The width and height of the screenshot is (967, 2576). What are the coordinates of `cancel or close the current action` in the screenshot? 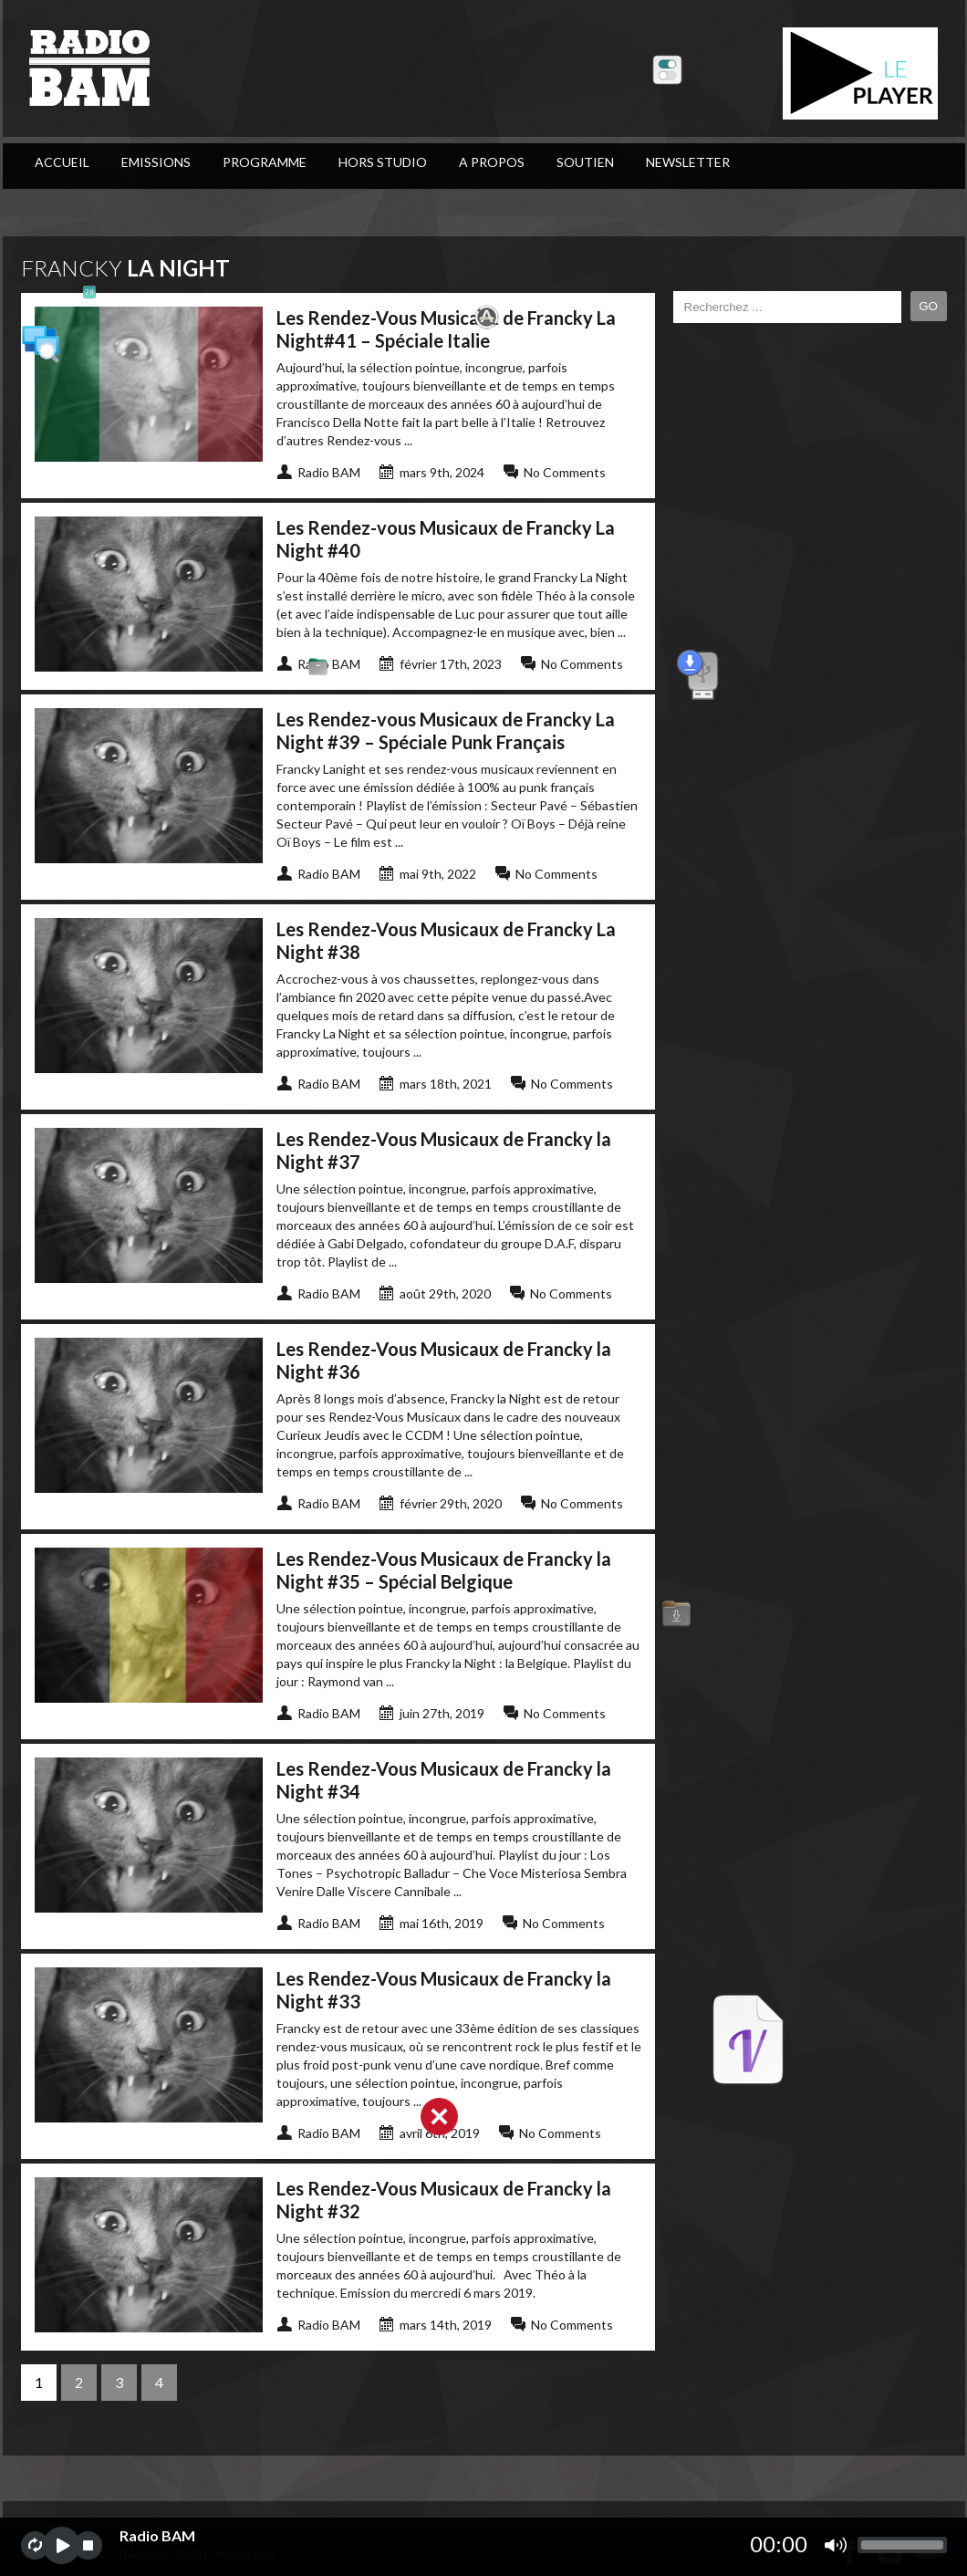 It's located at (439, 2116).